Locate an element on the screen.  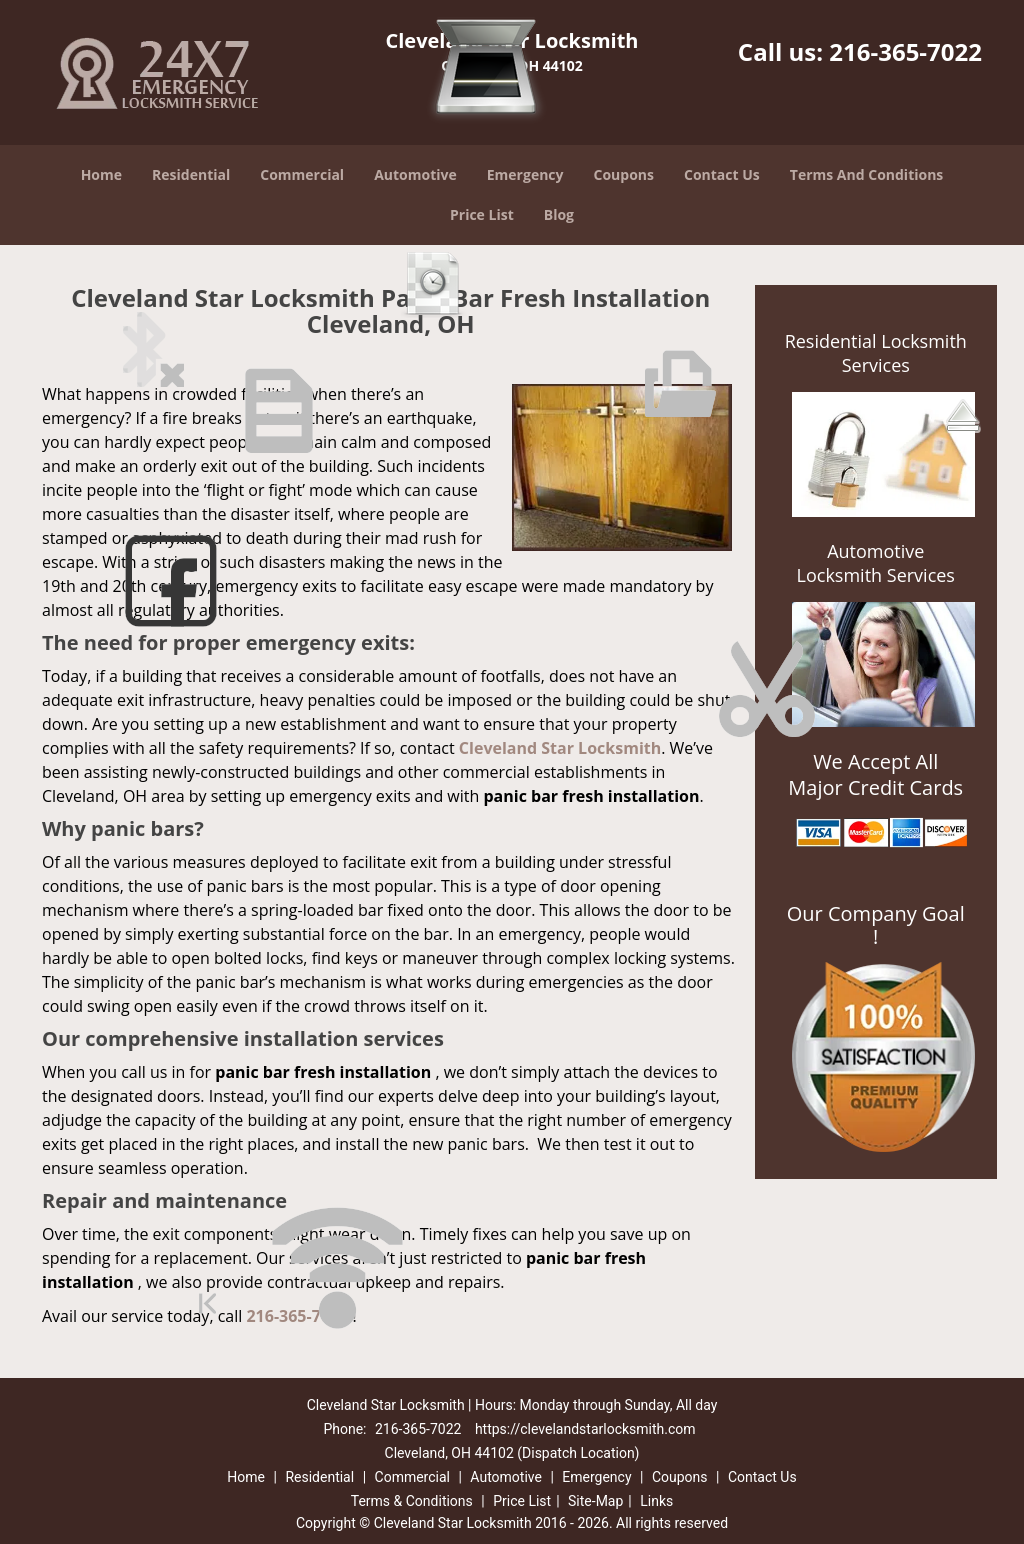
go to first item in a list or sequence (right-to-left layout) is located at coordinates (207, 1303).